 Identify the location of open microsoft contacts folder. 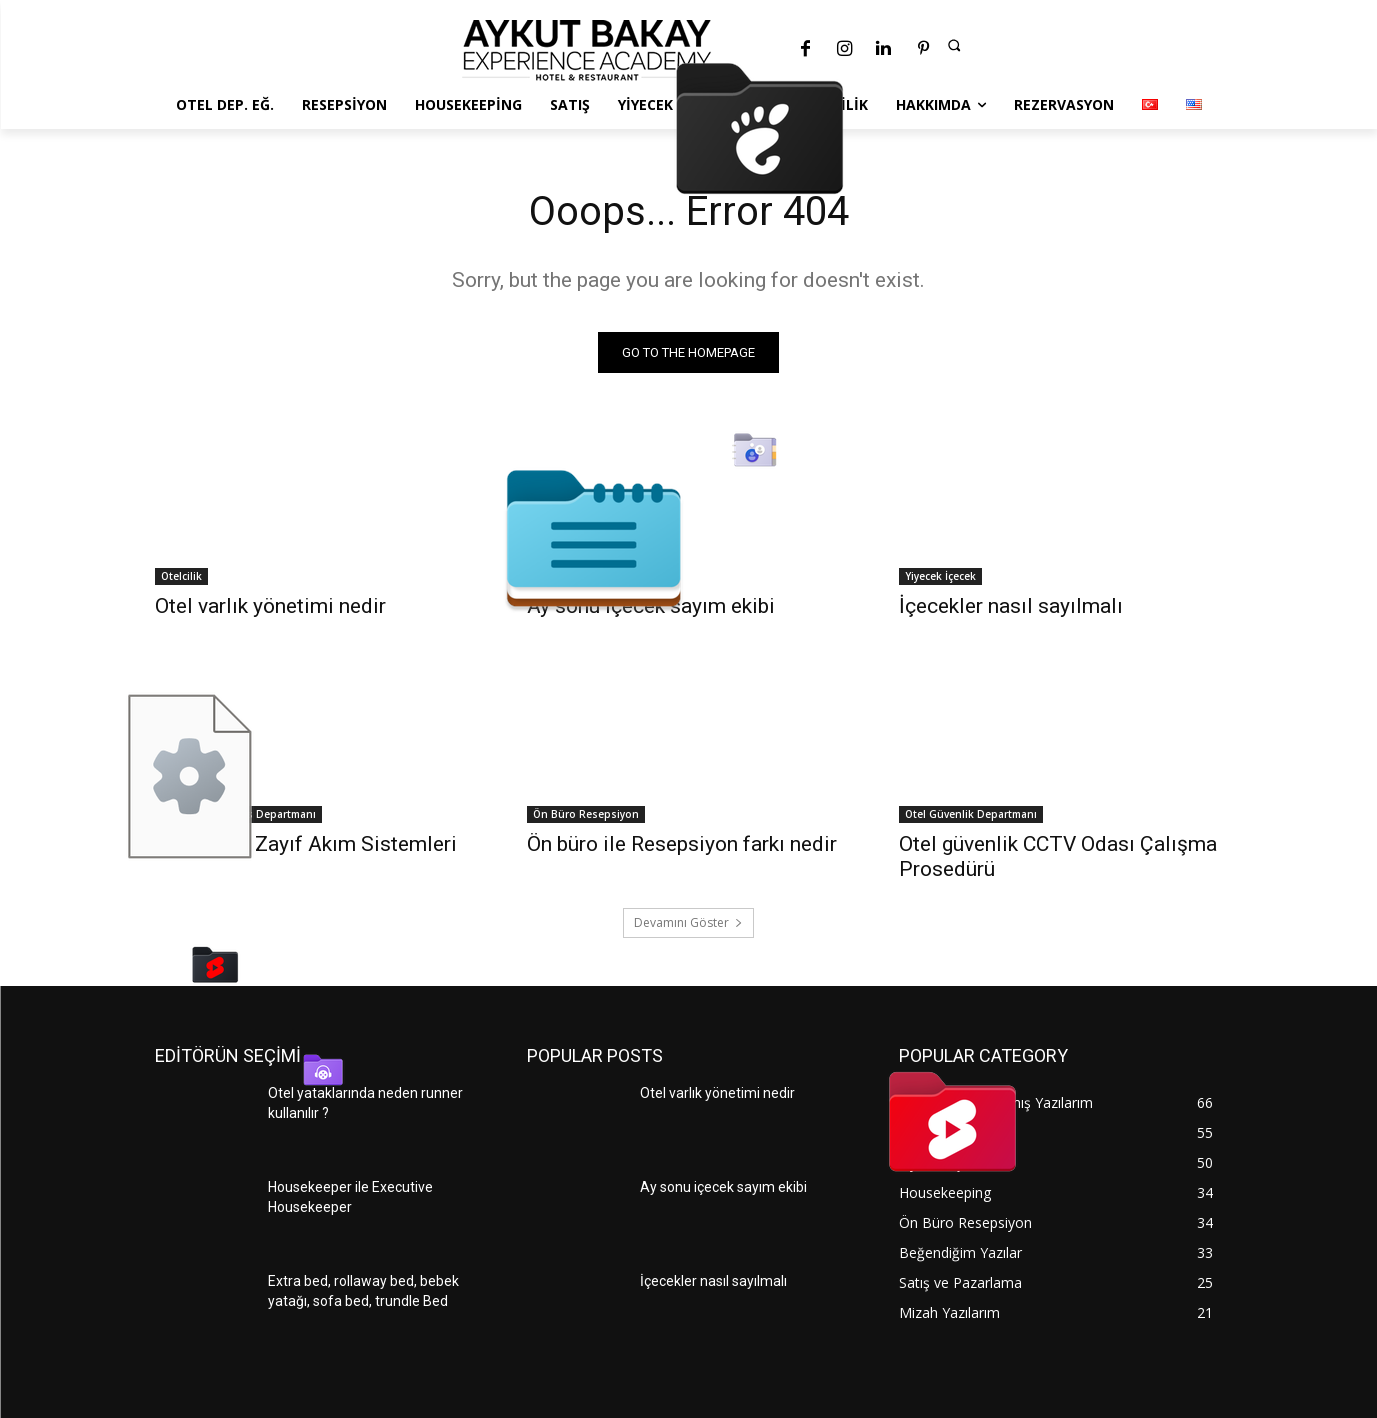
(755, 451).